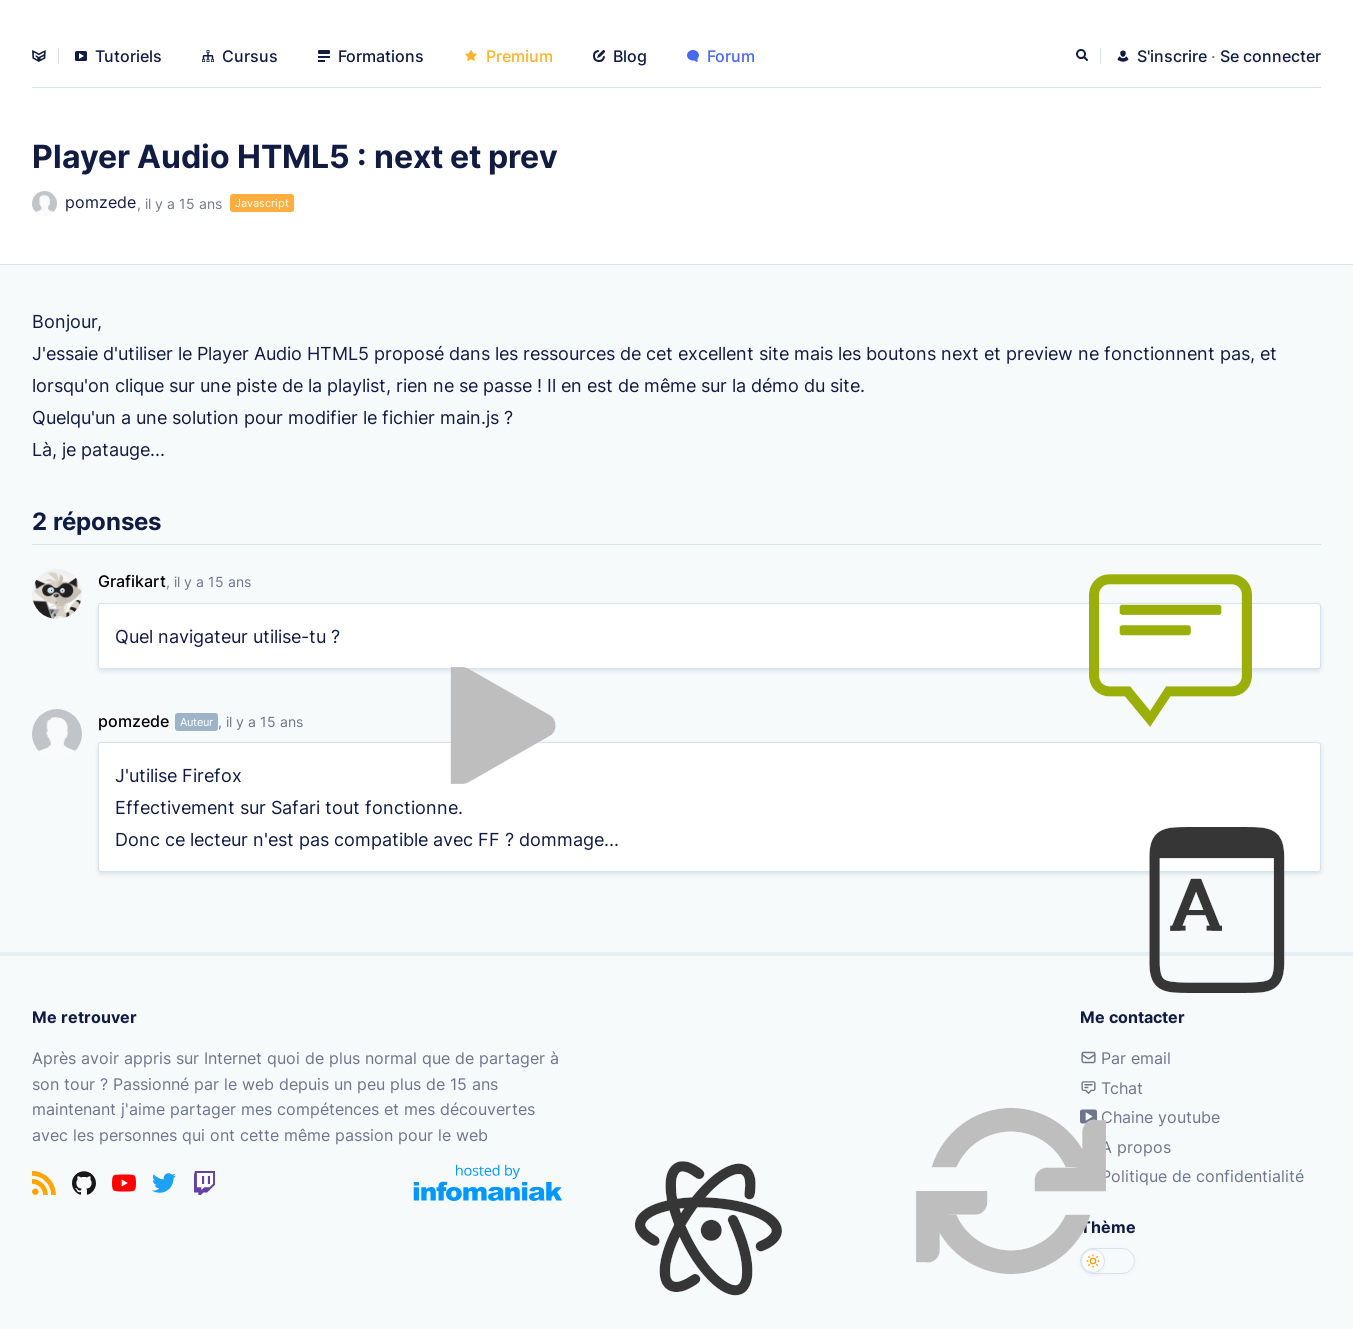  Describe the element at coordinates (1011, 1191) in the screenshot. I see `indicates syncing in progress` at that location.